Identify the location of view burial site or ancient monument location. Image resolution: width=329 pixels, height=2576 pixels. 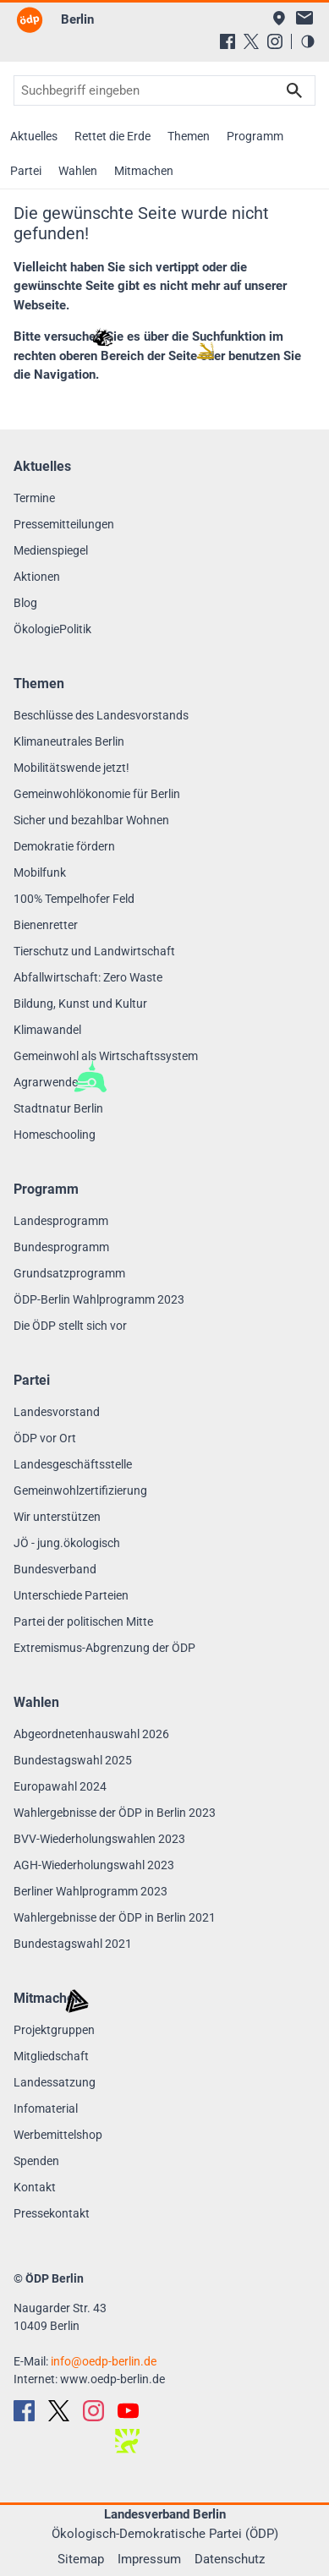
(102, 336).